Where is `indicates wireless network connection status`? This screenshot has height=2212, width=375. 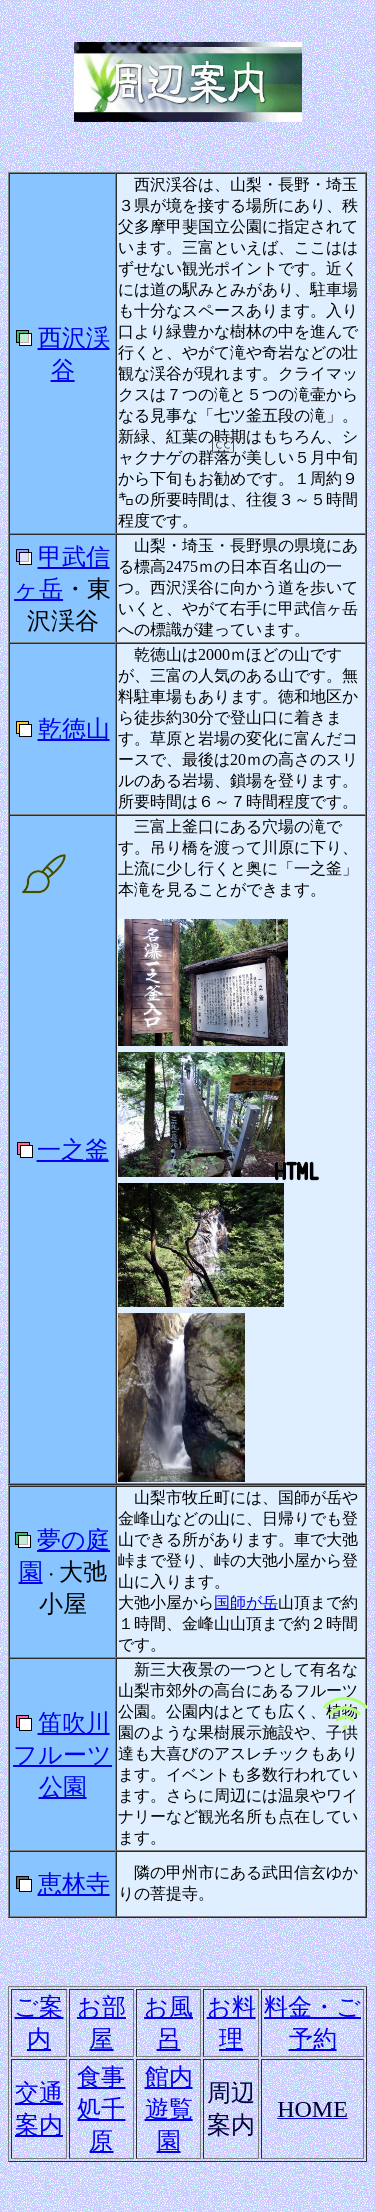 indicates wireless network connection status is located at coordinates (345, 1714).